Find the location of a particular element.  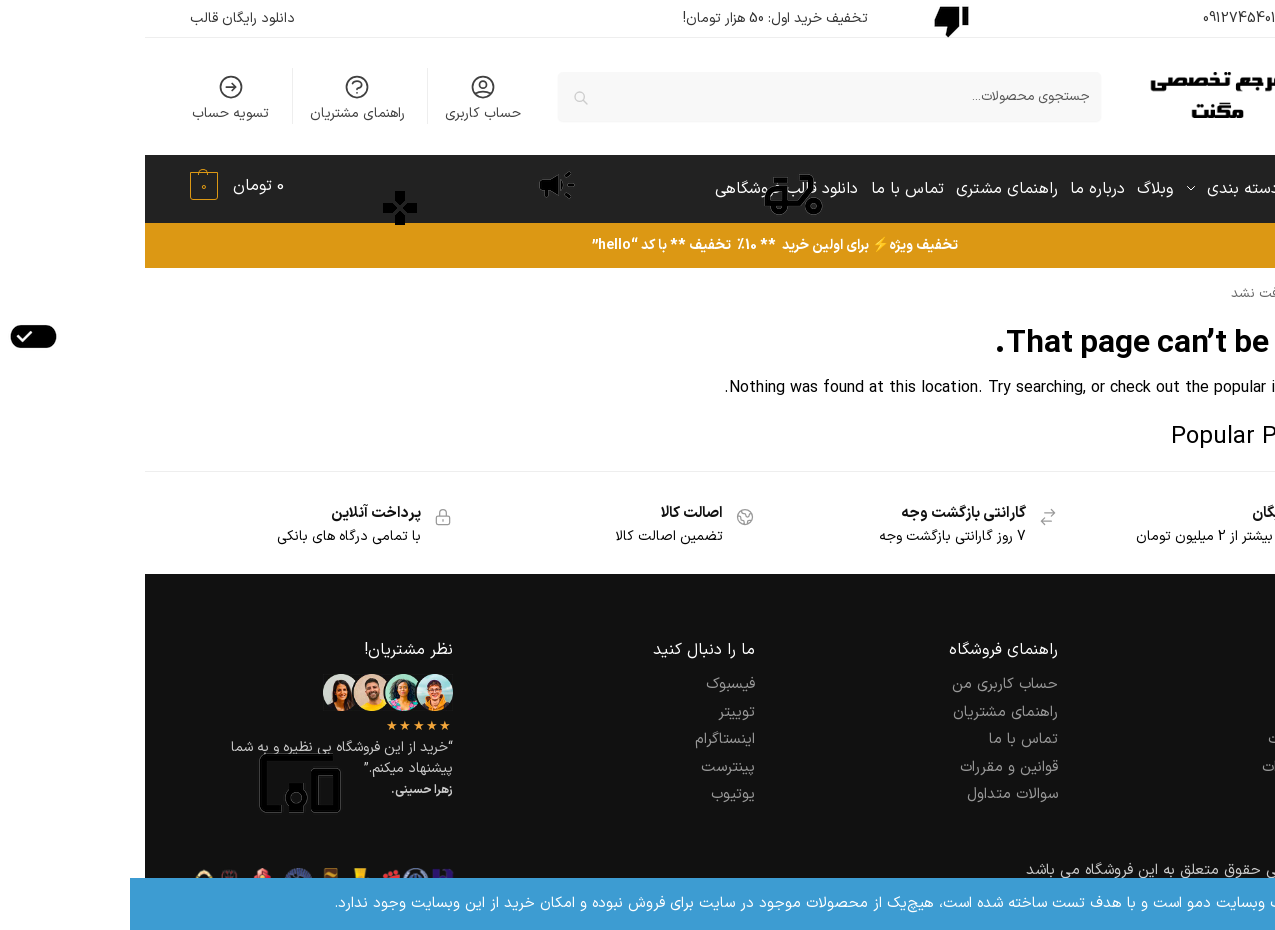

view announcements or notifications is located at coordinates (557, 185).